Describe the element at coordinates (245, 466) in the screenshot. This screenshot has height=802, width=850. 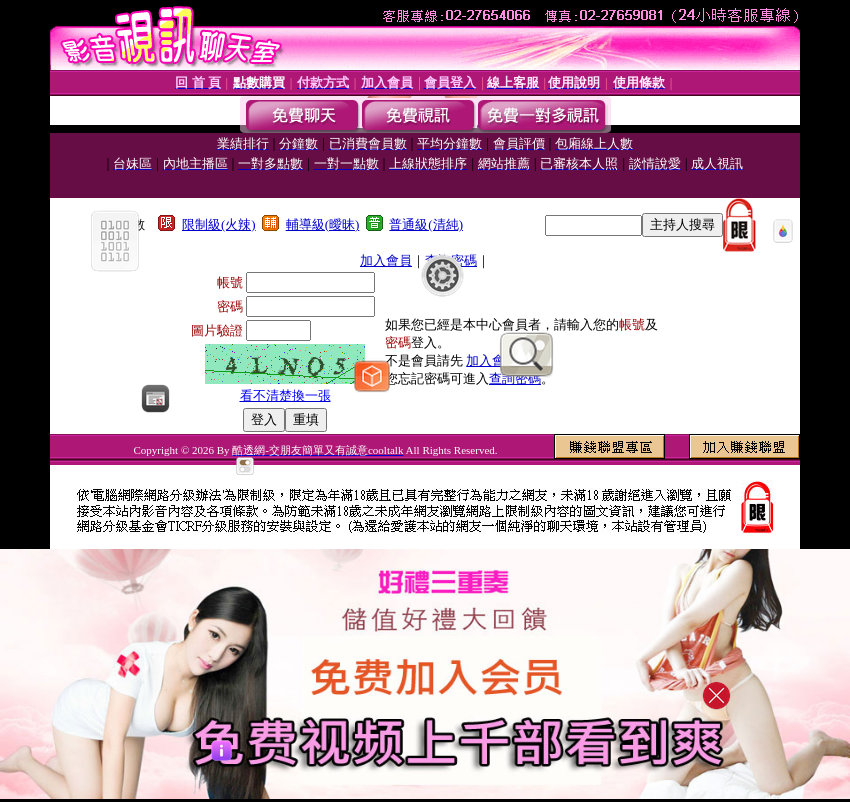
I see `open unity tweak tool settings` at that location.